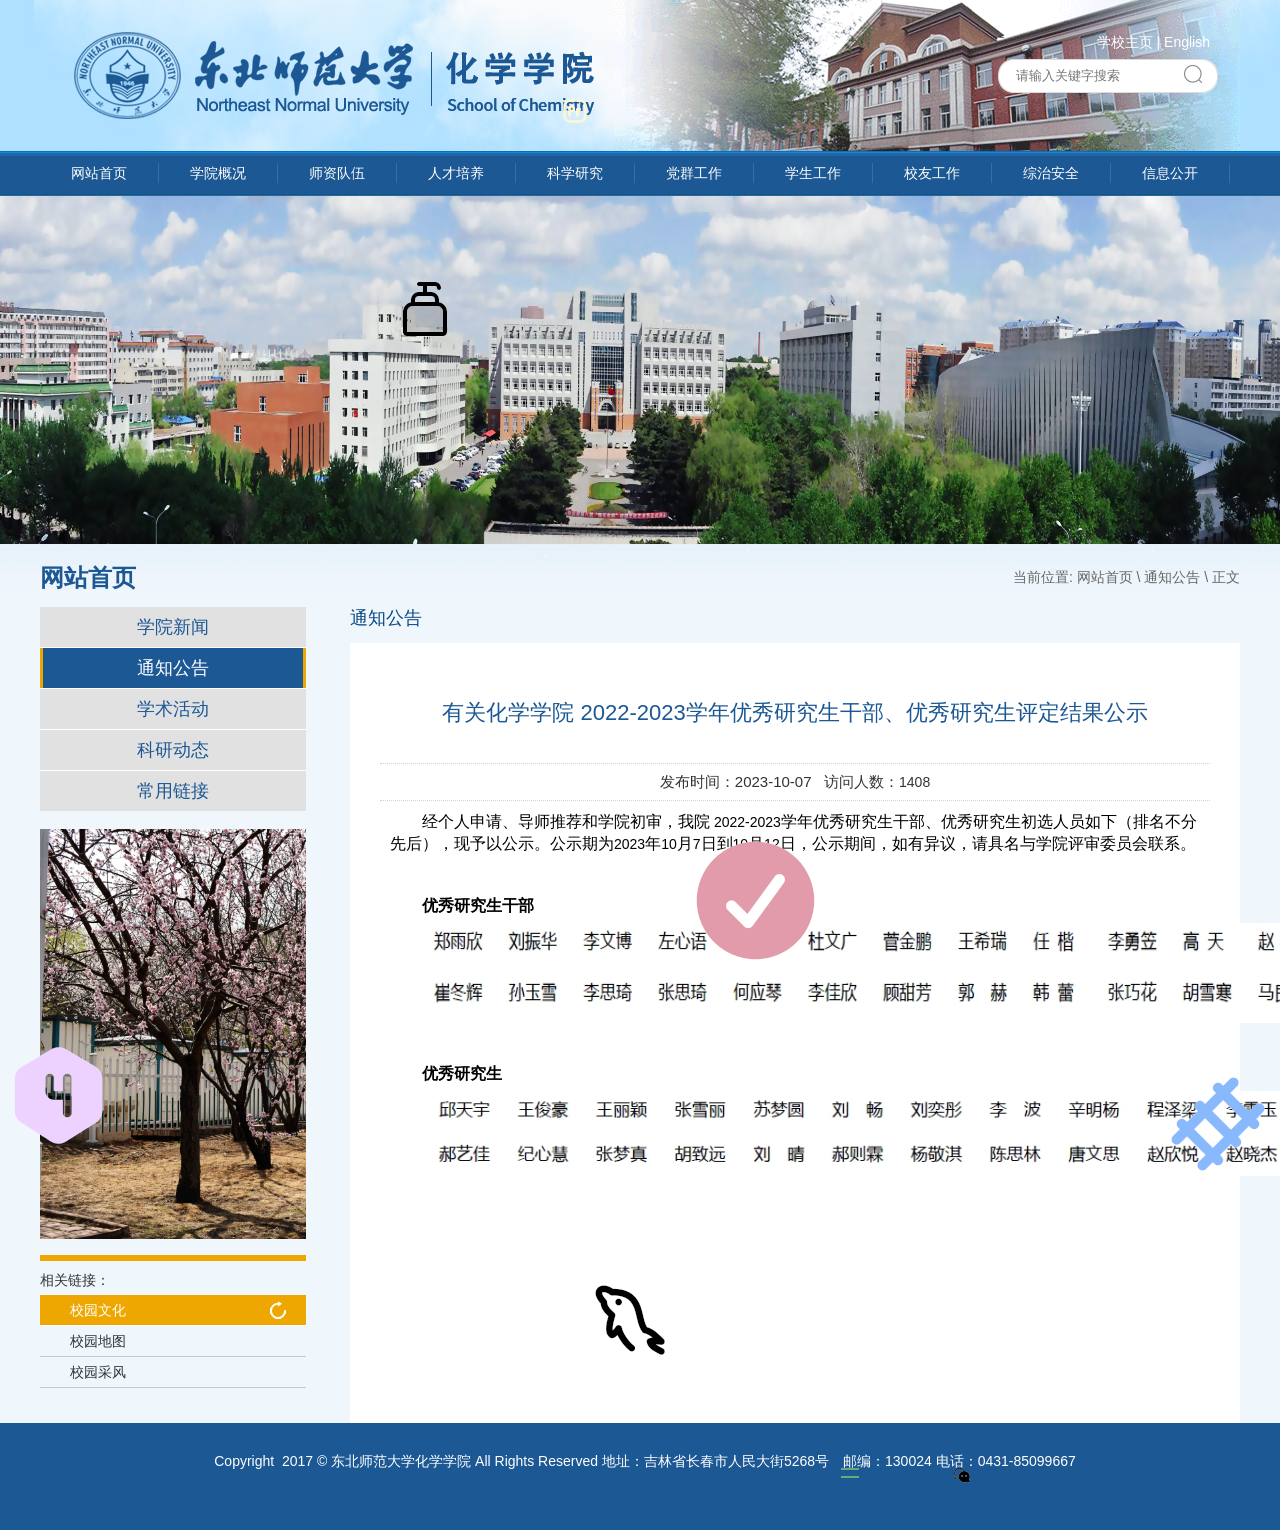 The width and height of the screenshot is (1280, 1530). I want to click on open menu or navigation options, so click(850, 1473).